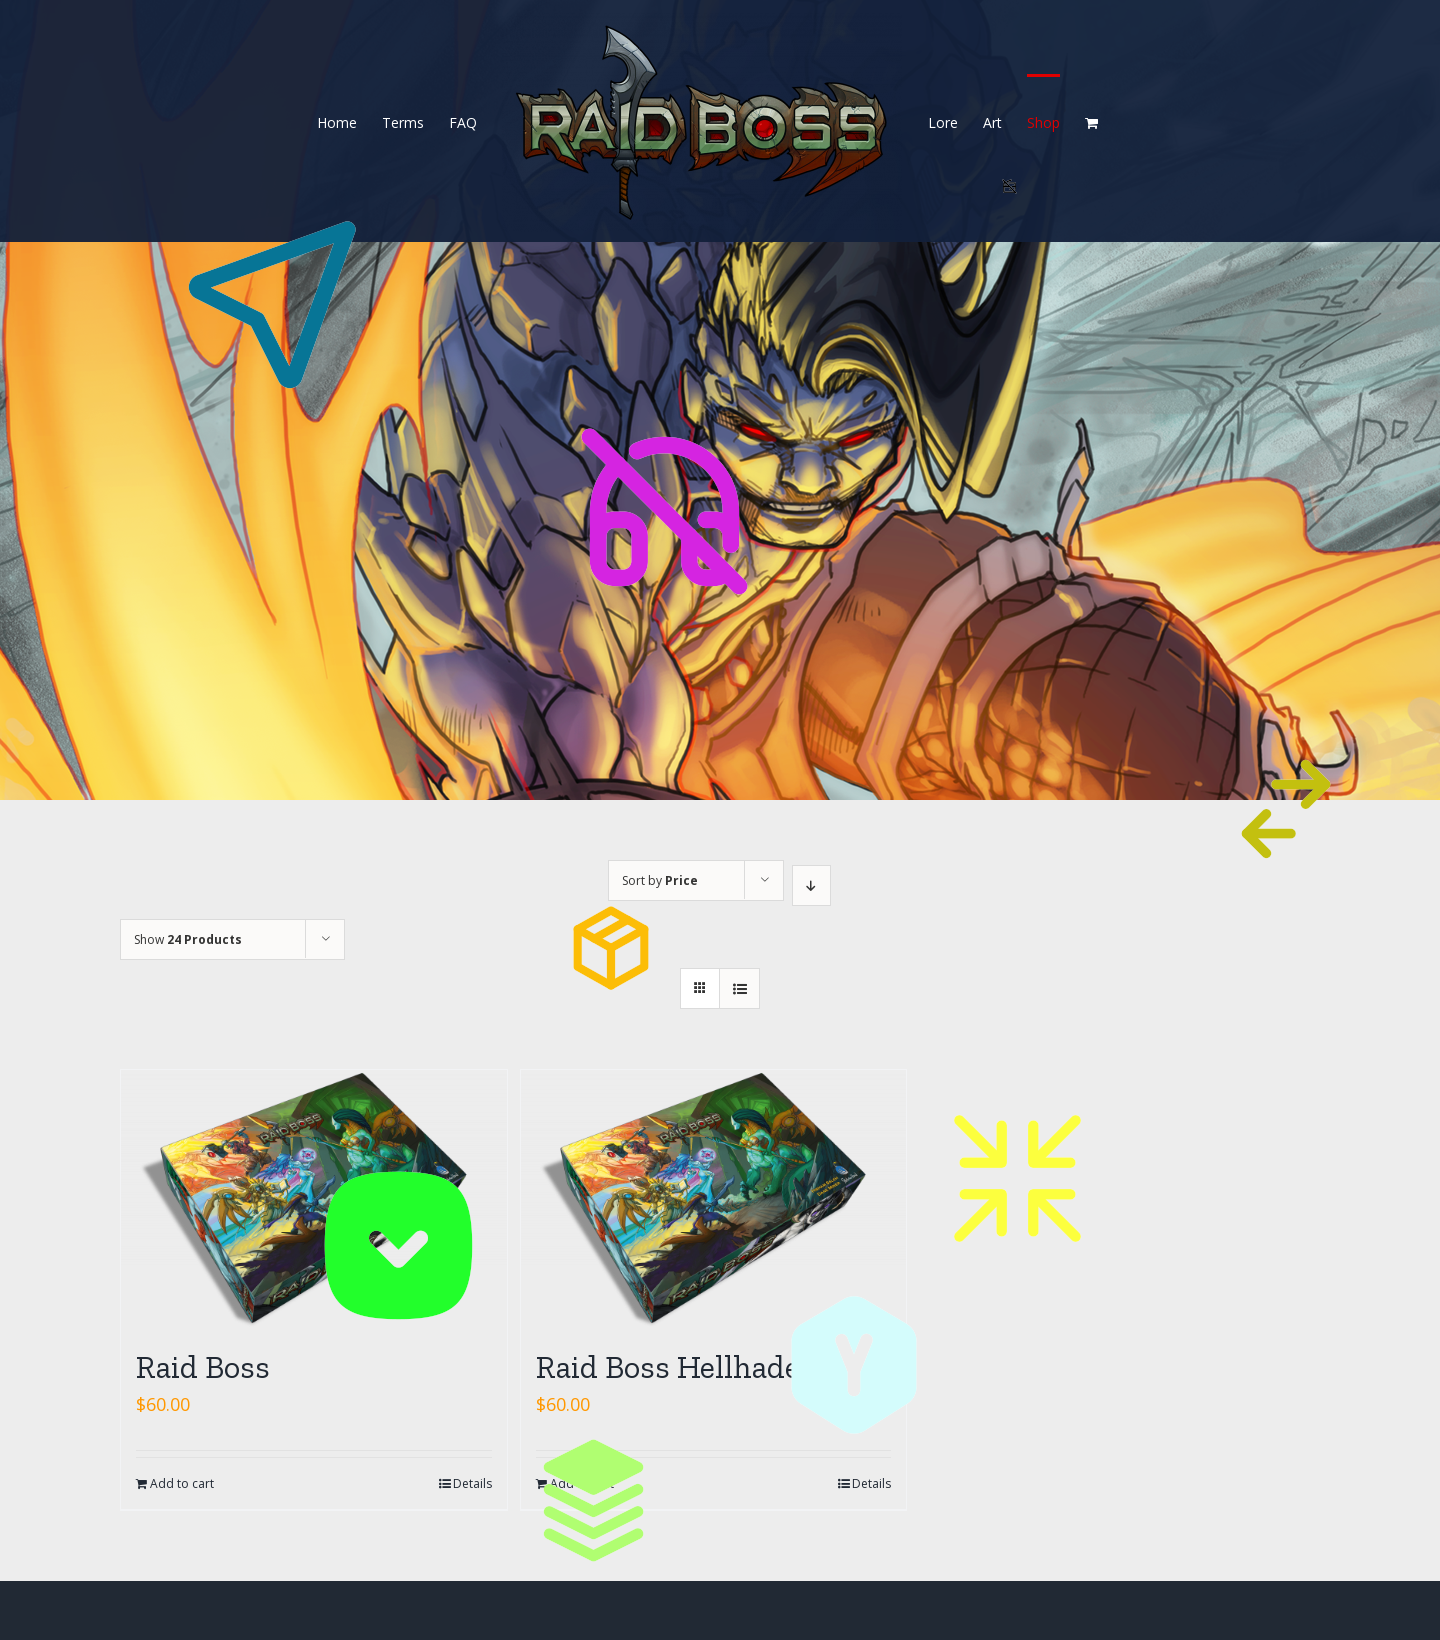  Describe the element at coordinates (1017, 1178) in the screenshot. I see `exit fullscreen mode` at that location.